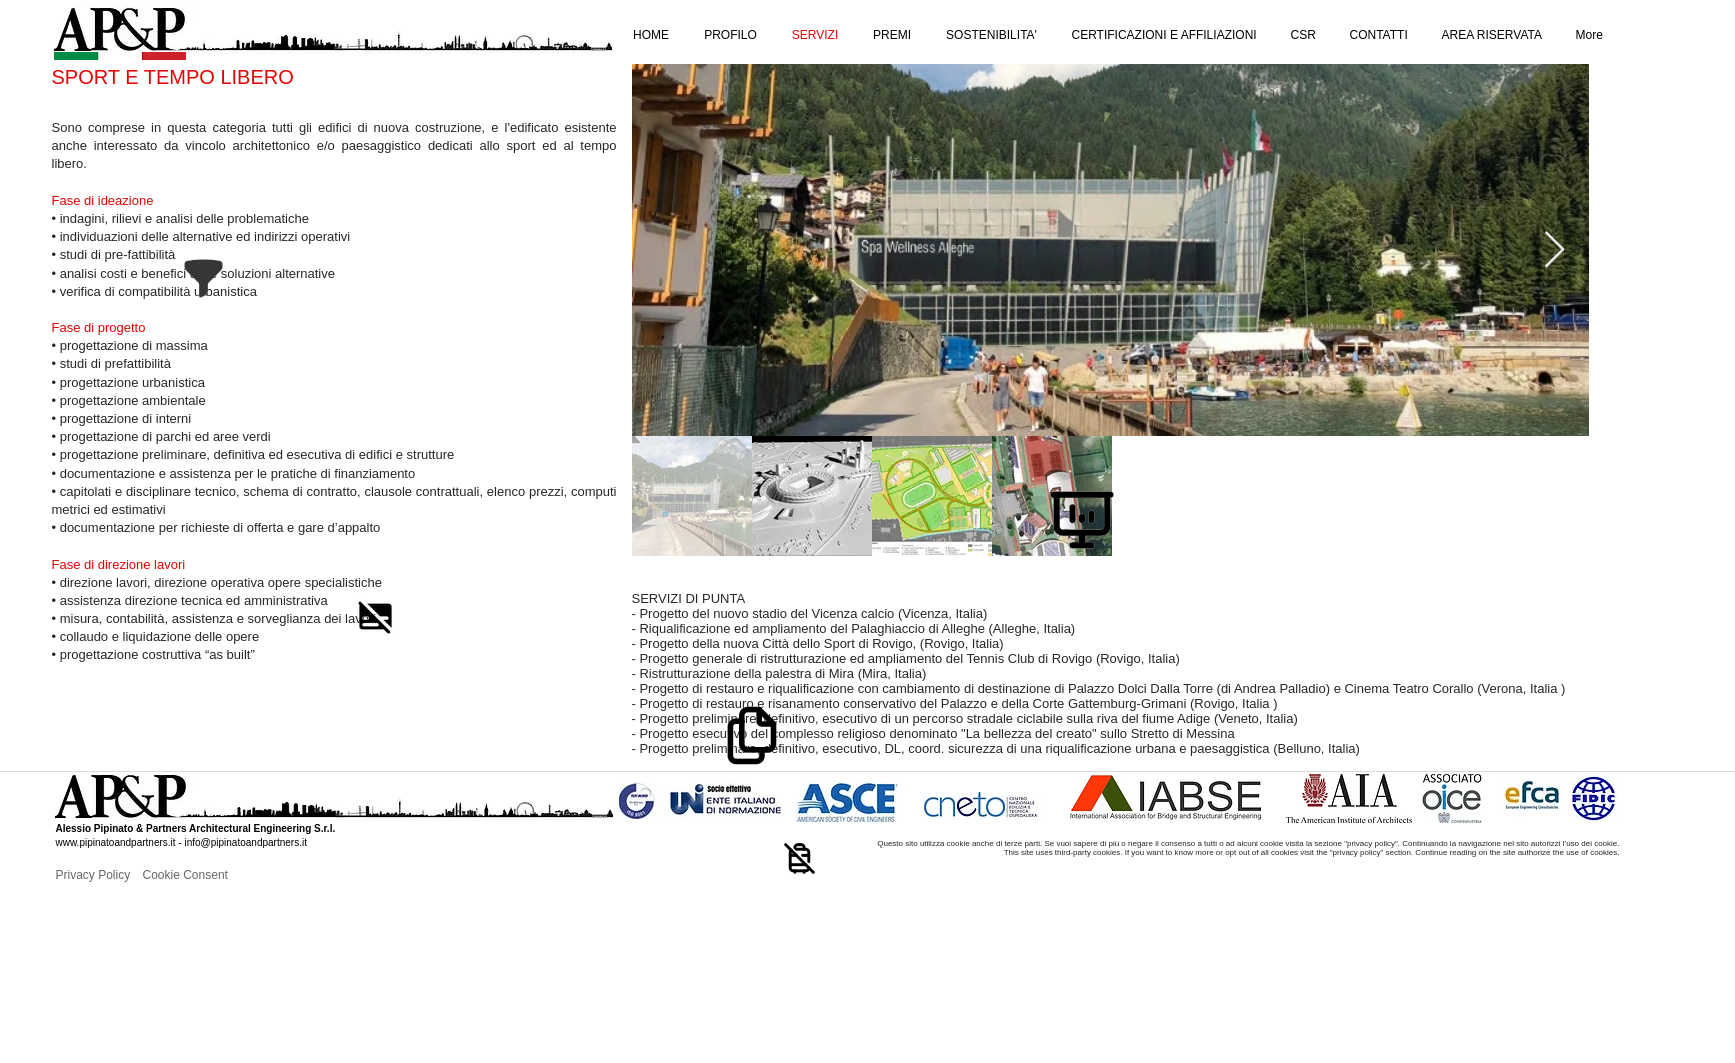 The image size is (1735, 1063). Describe the element at coordinates (799, 858) in the screenshot. I see `no luggage allowed` at that location.